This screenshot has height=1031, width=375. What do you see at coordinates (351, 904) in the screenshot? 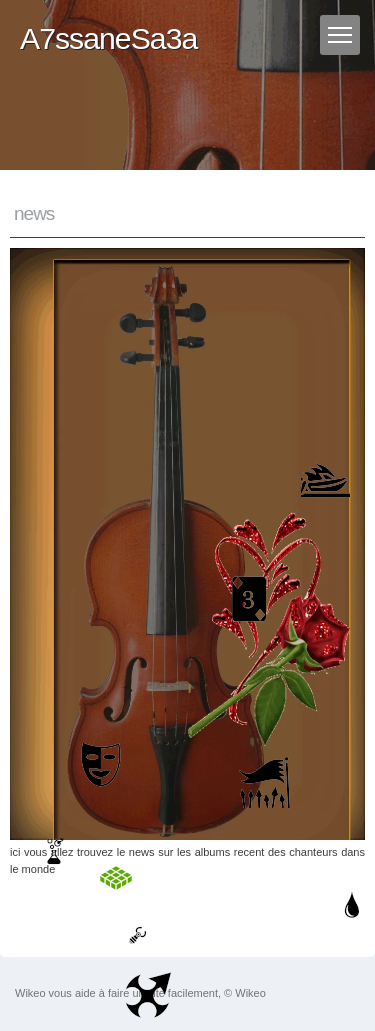
I see `indicates water or liquid-related feature` at bounding box center [351, 904].